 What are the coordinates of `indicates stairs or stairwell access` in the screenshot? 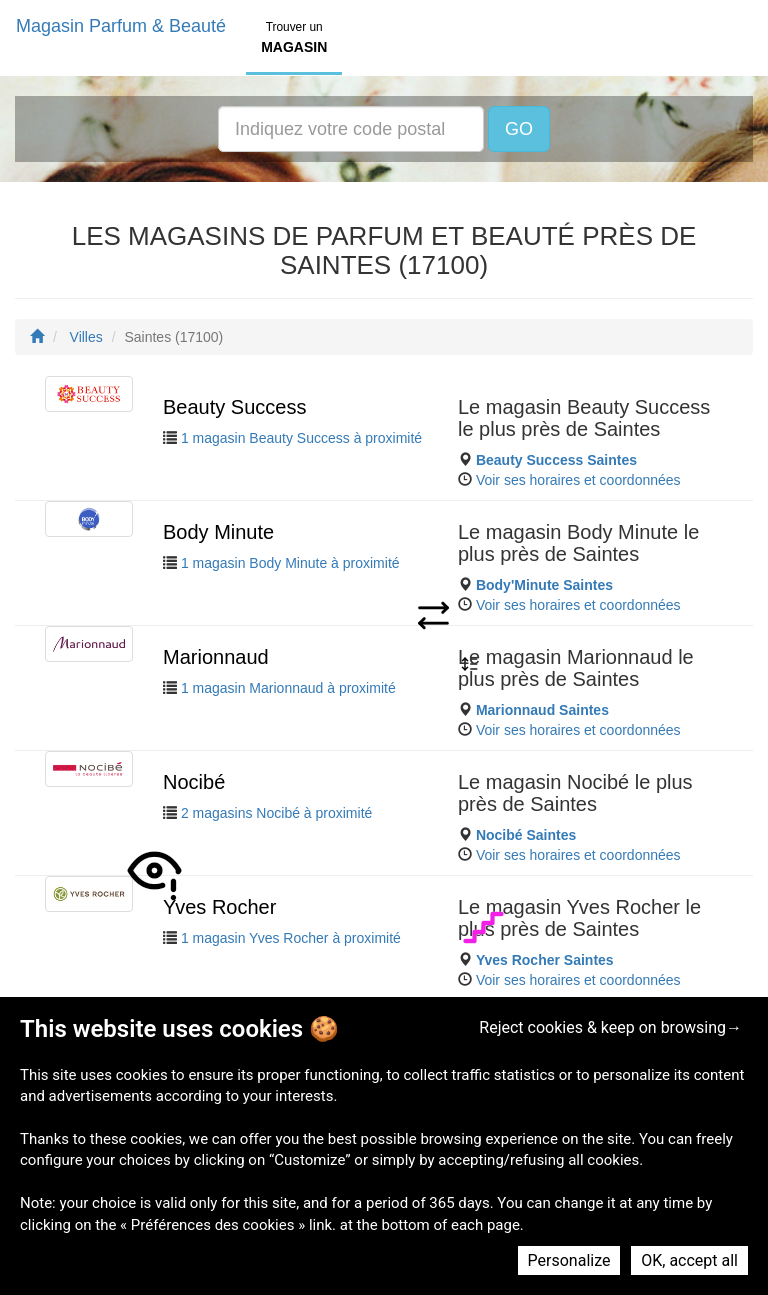 It's located at (483, 927).